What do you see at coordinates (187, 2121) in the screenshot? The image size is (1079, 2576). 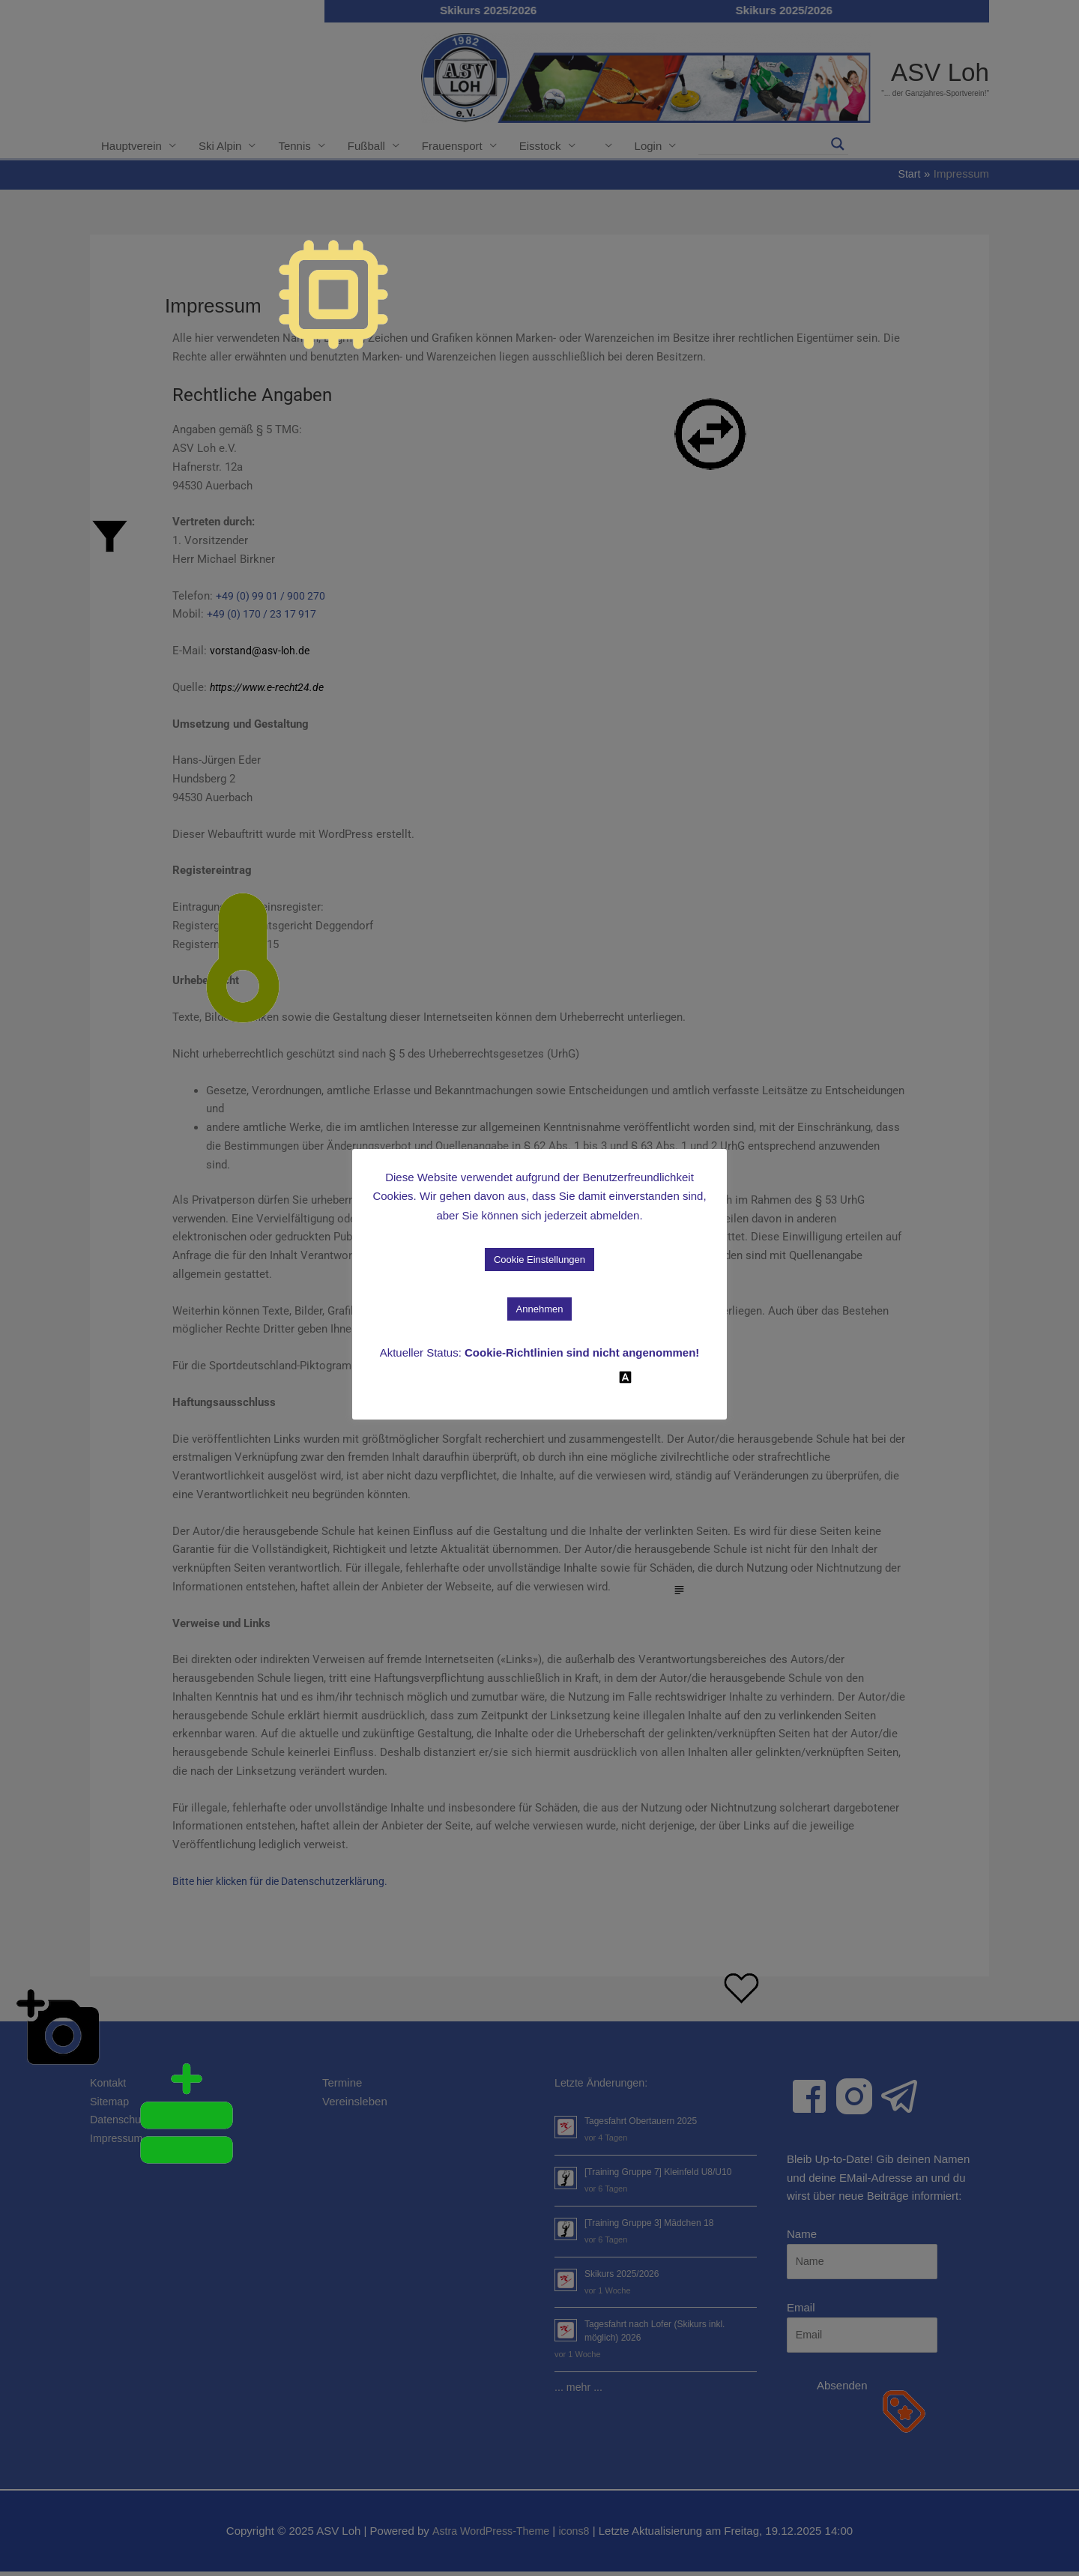 I see `add a new row at the top of a table` at bounding box center [187, 2121].